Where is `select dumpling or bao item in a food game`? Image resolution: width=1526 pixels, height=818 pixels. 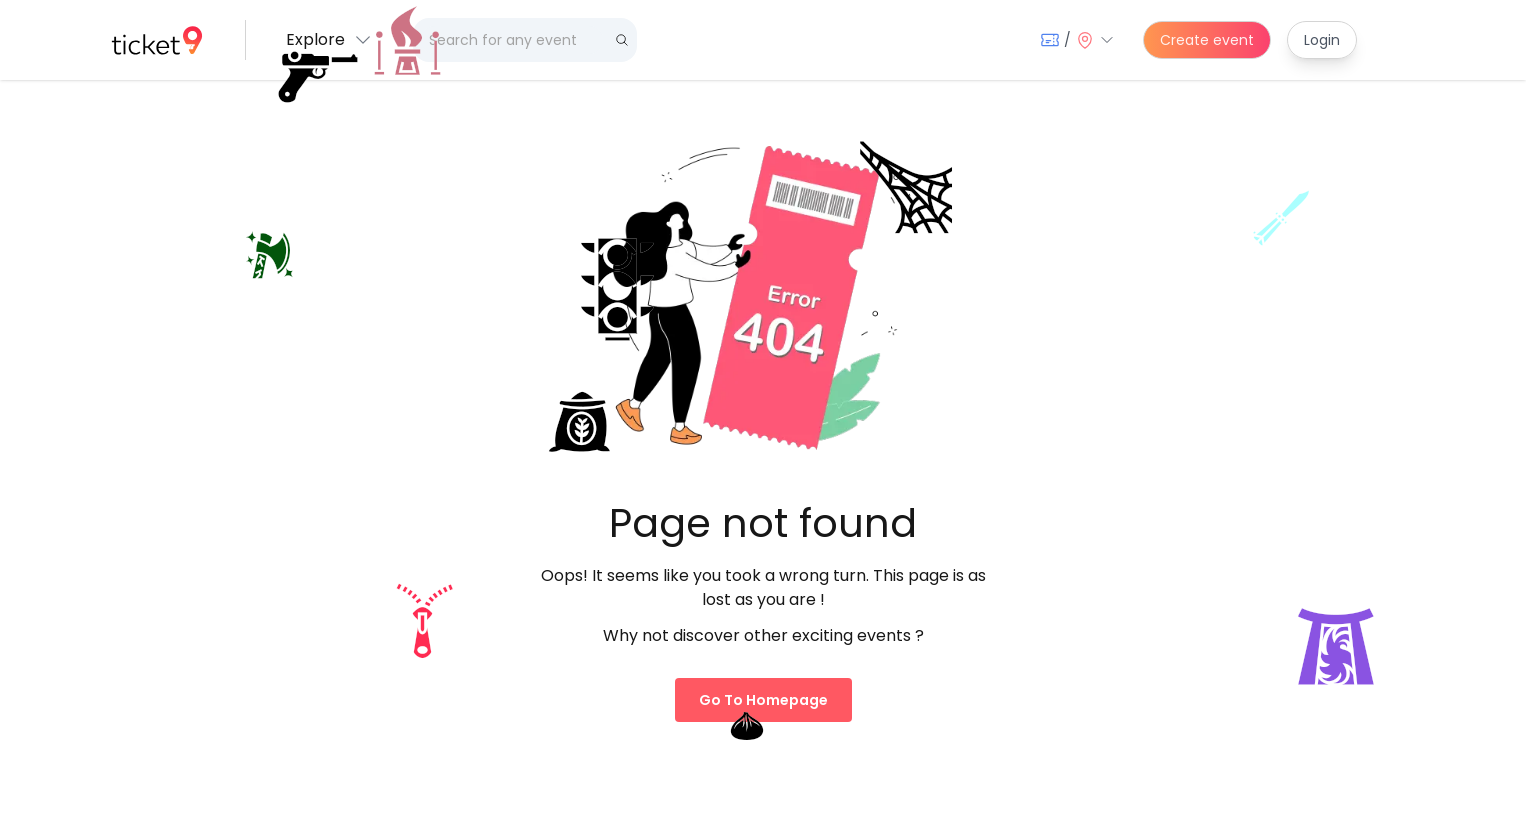 select dumpling or bao item in a food game is located at coordinates (747, 726).